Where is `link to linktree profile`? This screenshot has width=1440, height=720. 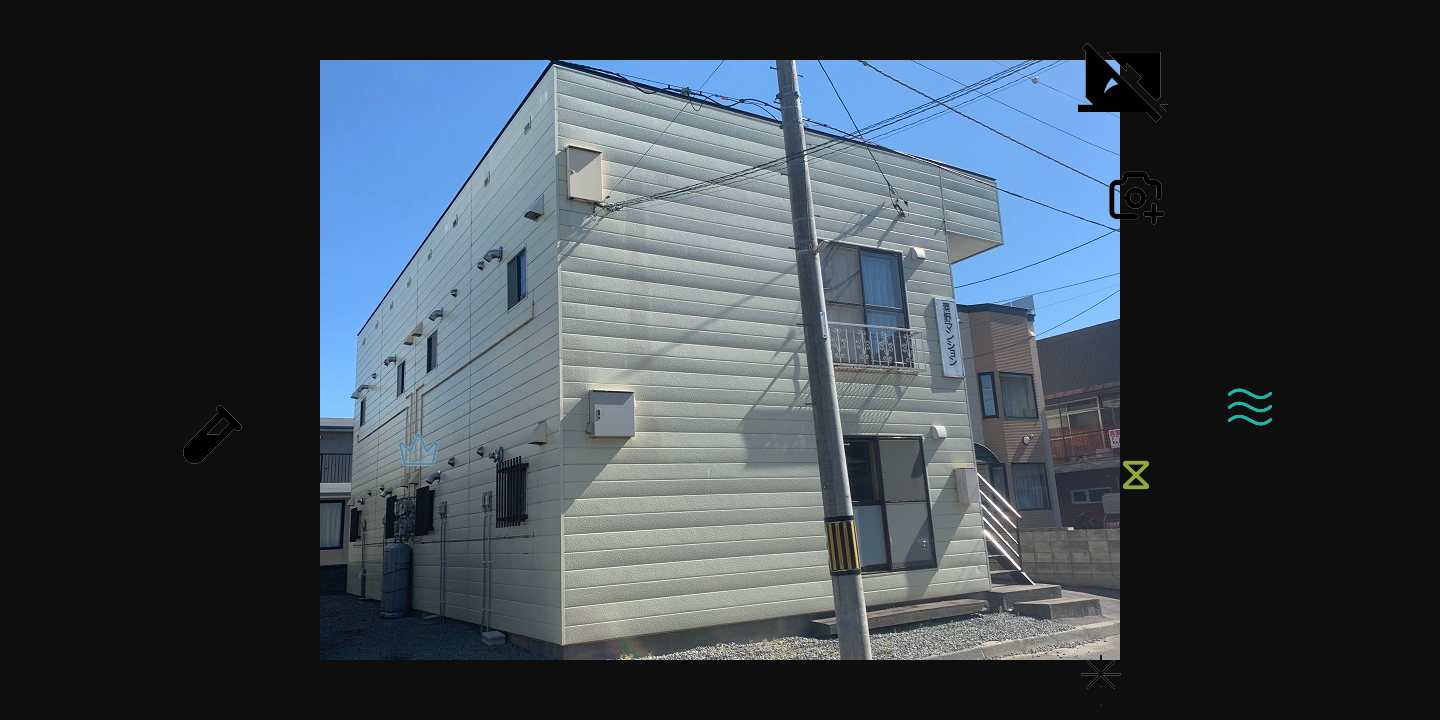 link to linktree profile is located at coordinates (1101, 680).